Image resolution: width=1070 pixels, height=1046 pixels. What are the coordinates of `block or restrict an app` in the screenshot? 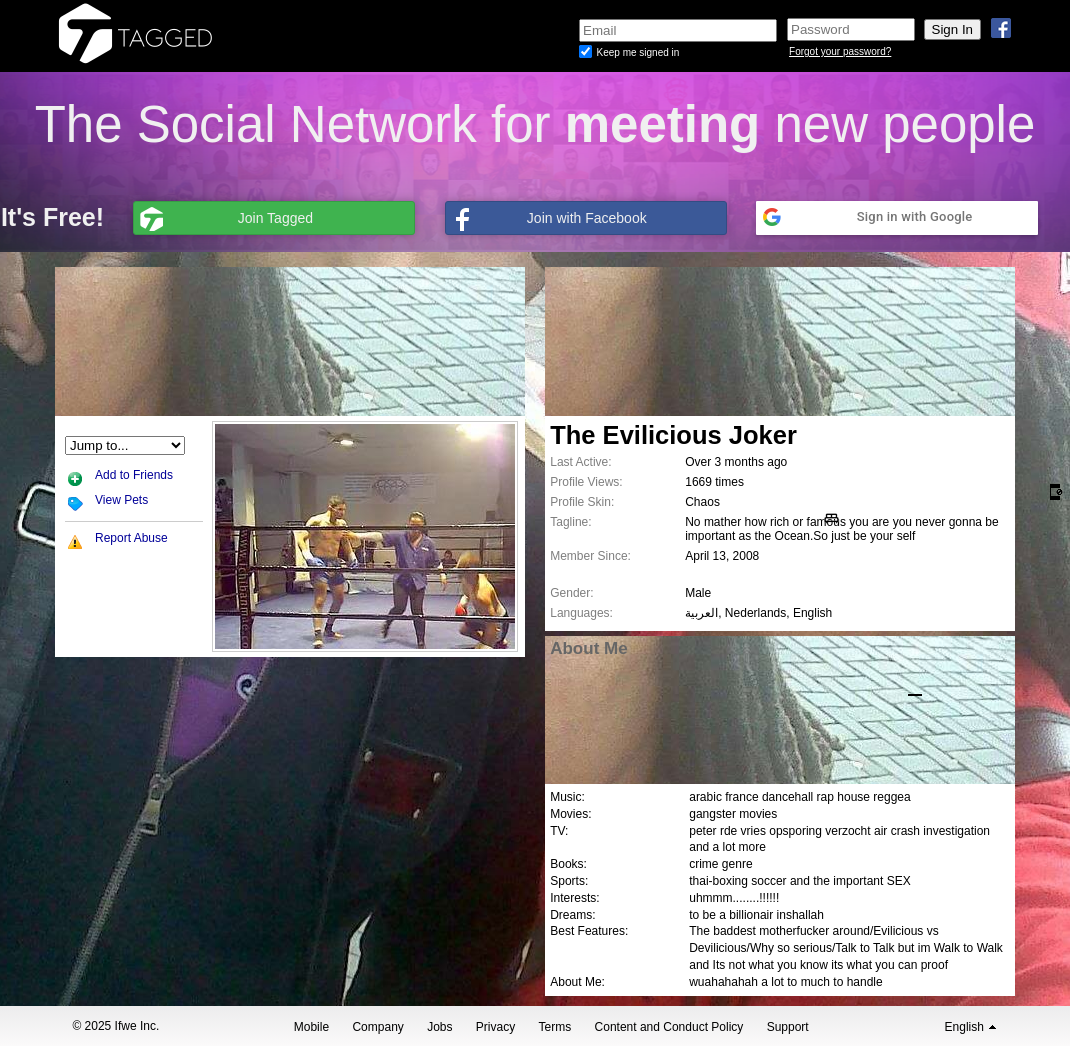 It's located at (1055, 492).